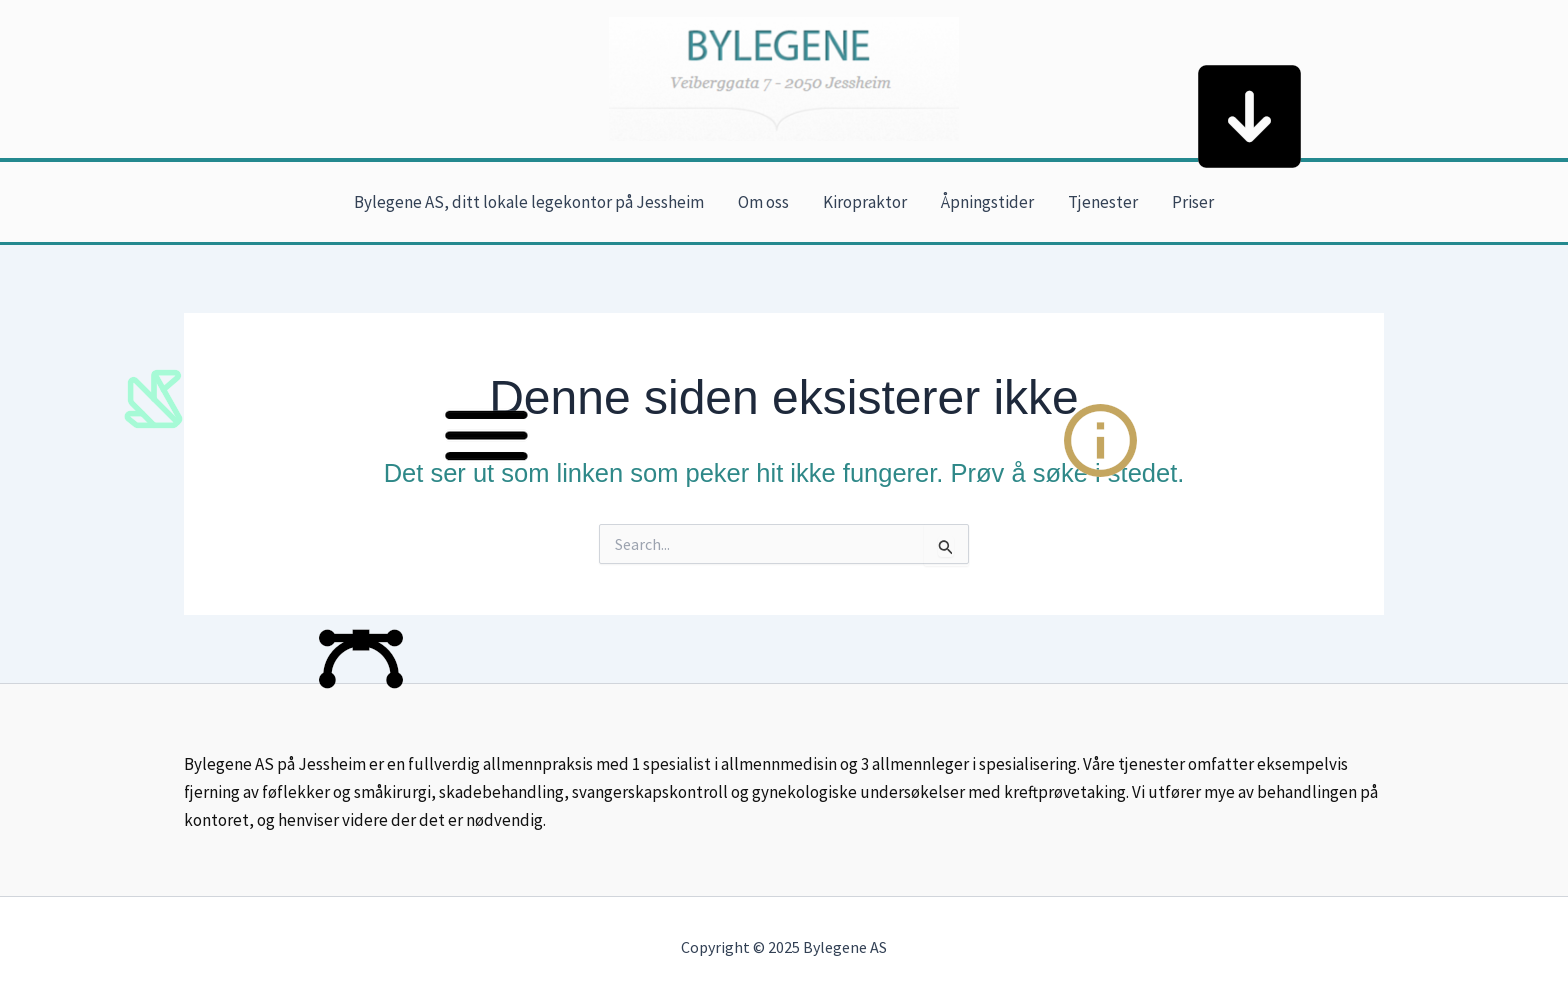 Image resolution: width=1568 pixels, height=997 pixels. Describe the element at coordinates (486, 435) in the screenshot. I see `open navigation menu` at that location.